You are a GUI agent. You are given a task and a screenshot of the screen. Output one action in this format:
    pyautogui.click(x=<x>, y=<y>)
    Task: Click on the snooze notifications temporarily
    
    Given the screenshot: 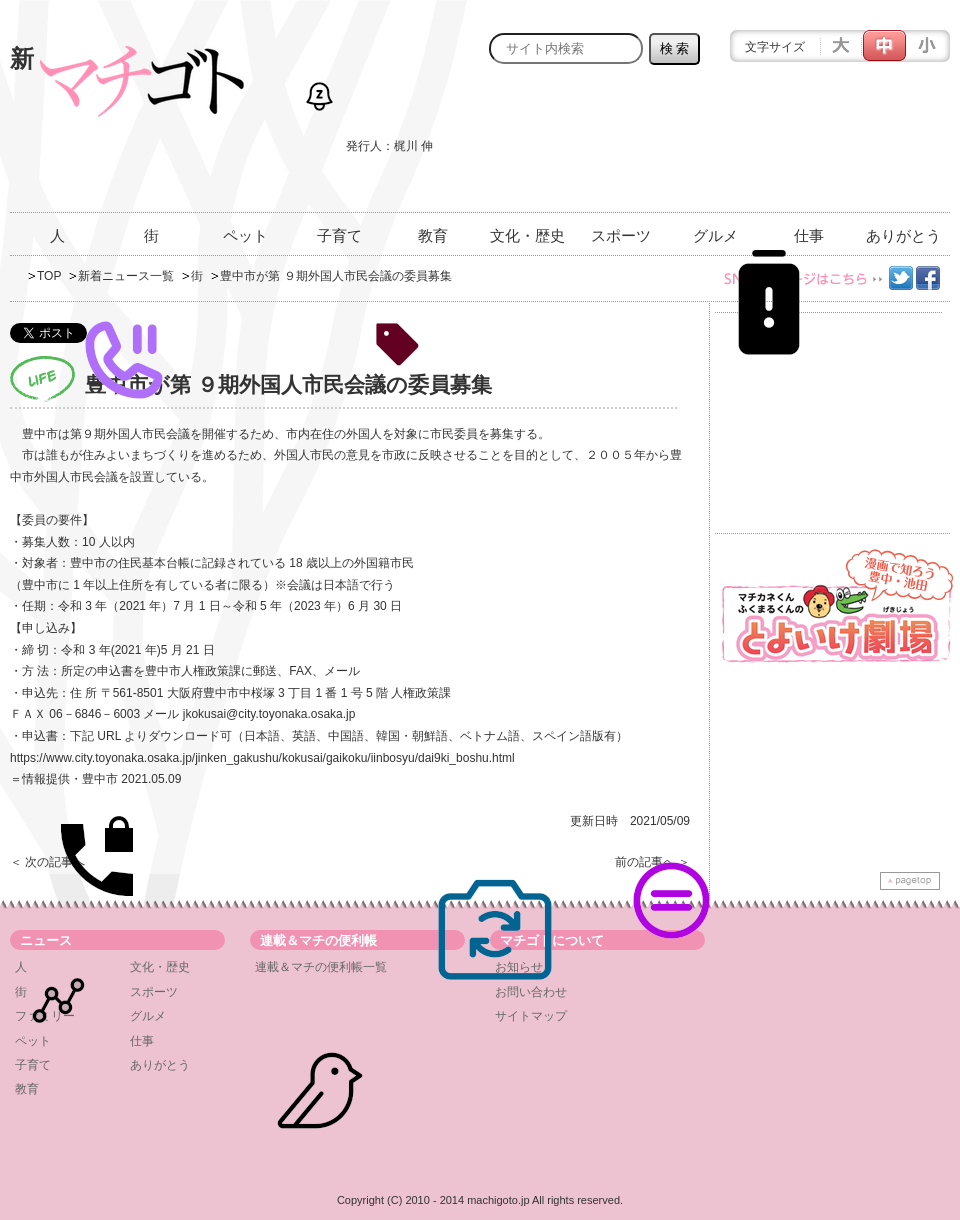 What is the action you would take?
    pyautogui.click(x=319, y=96)
    